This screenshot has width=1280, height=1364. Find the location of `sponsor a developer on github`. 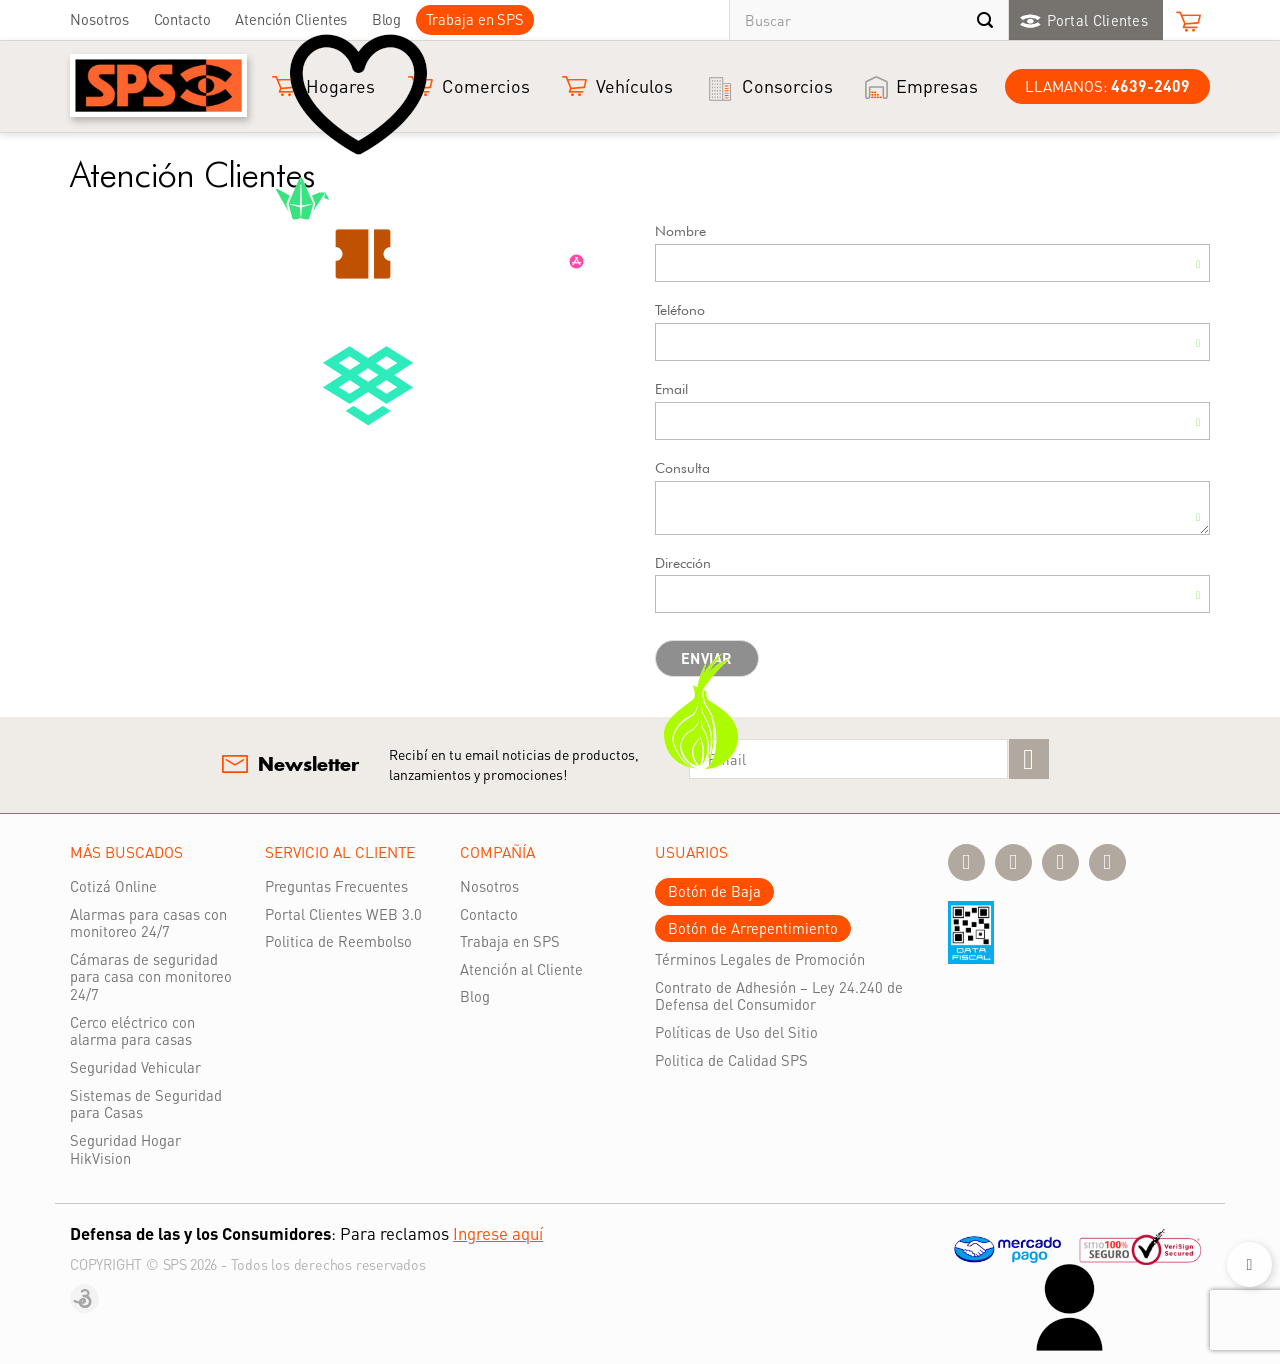

sponsor a developer on github is located at coordinates (358, 94).